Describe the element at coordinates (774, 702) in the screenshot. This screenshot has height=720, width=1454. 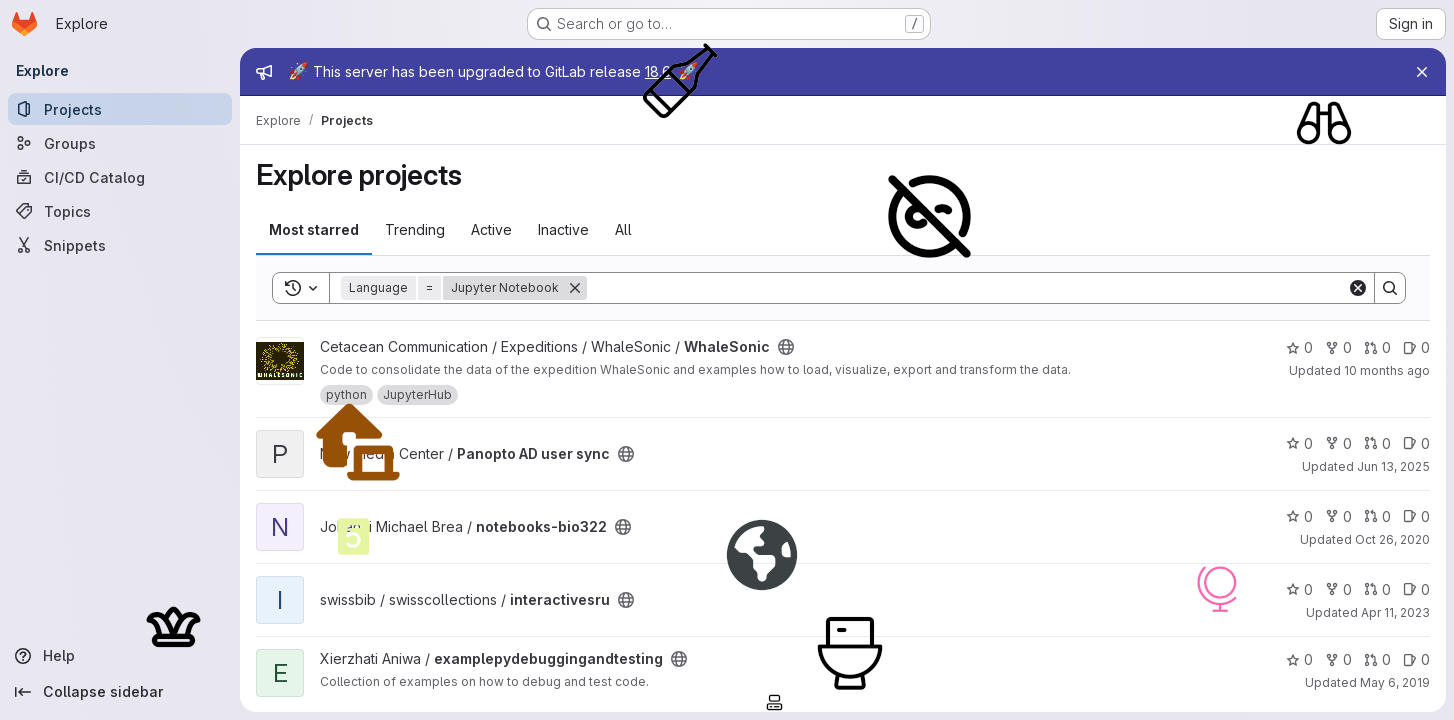
I see `access desktop or computer settings` at that location.